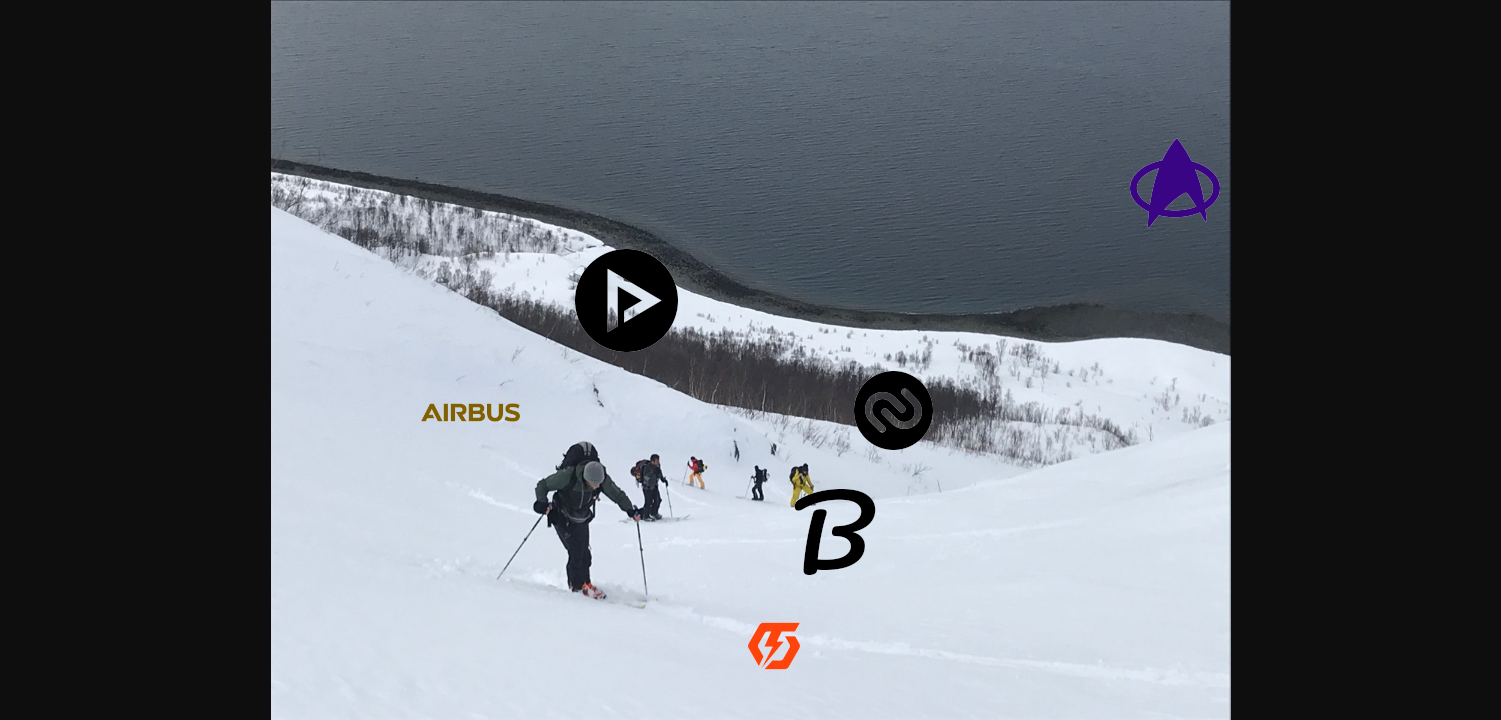  Describe the element at coordinates (835, 532) in the screenshot. I see `open brandfetch brand asset platform` at that location.